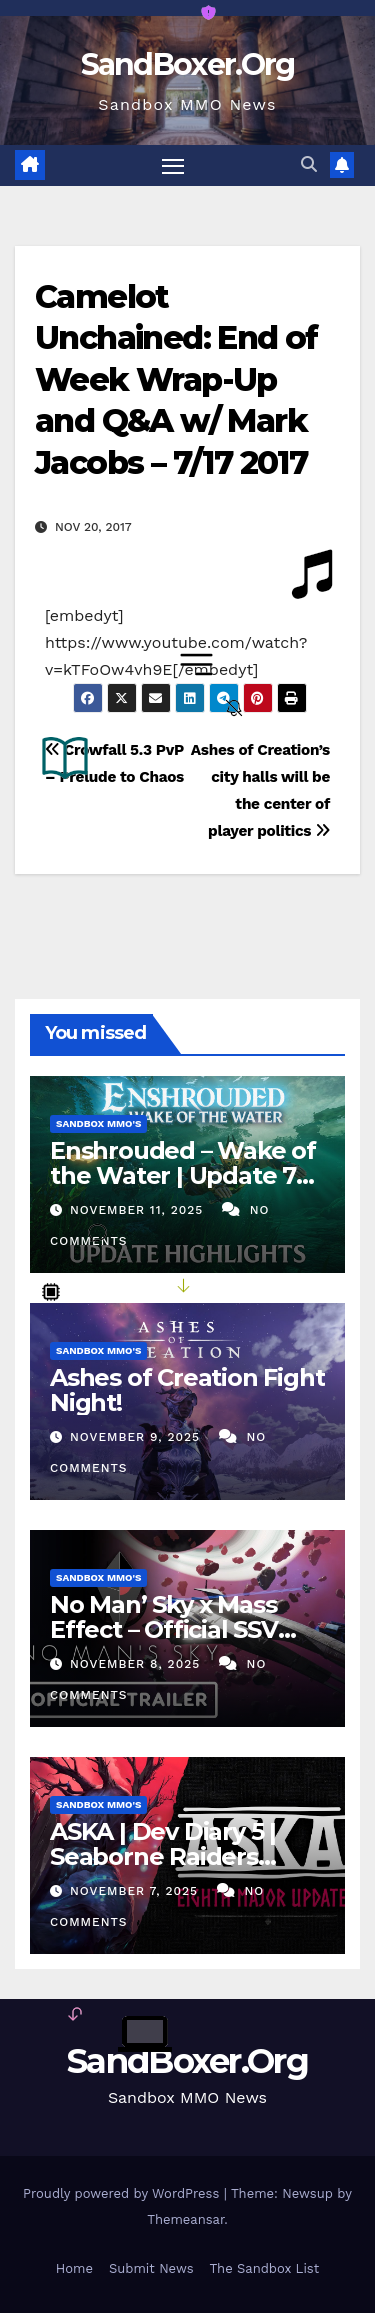  Describe the element at coordinates (75, 2014) in the screenshot. I see `redo or repeat the last action` at that location.